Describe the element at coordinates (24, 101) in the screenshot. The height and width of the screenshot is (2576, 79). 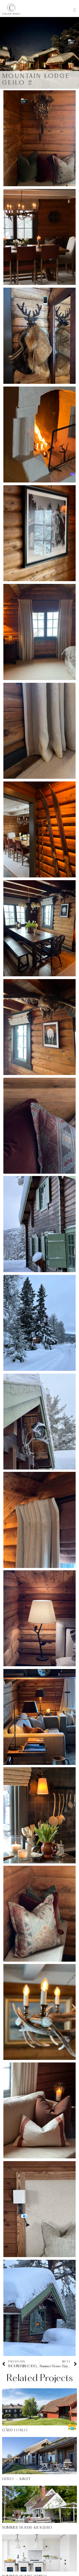
I see `open jetbrains mps project folder` at that location.